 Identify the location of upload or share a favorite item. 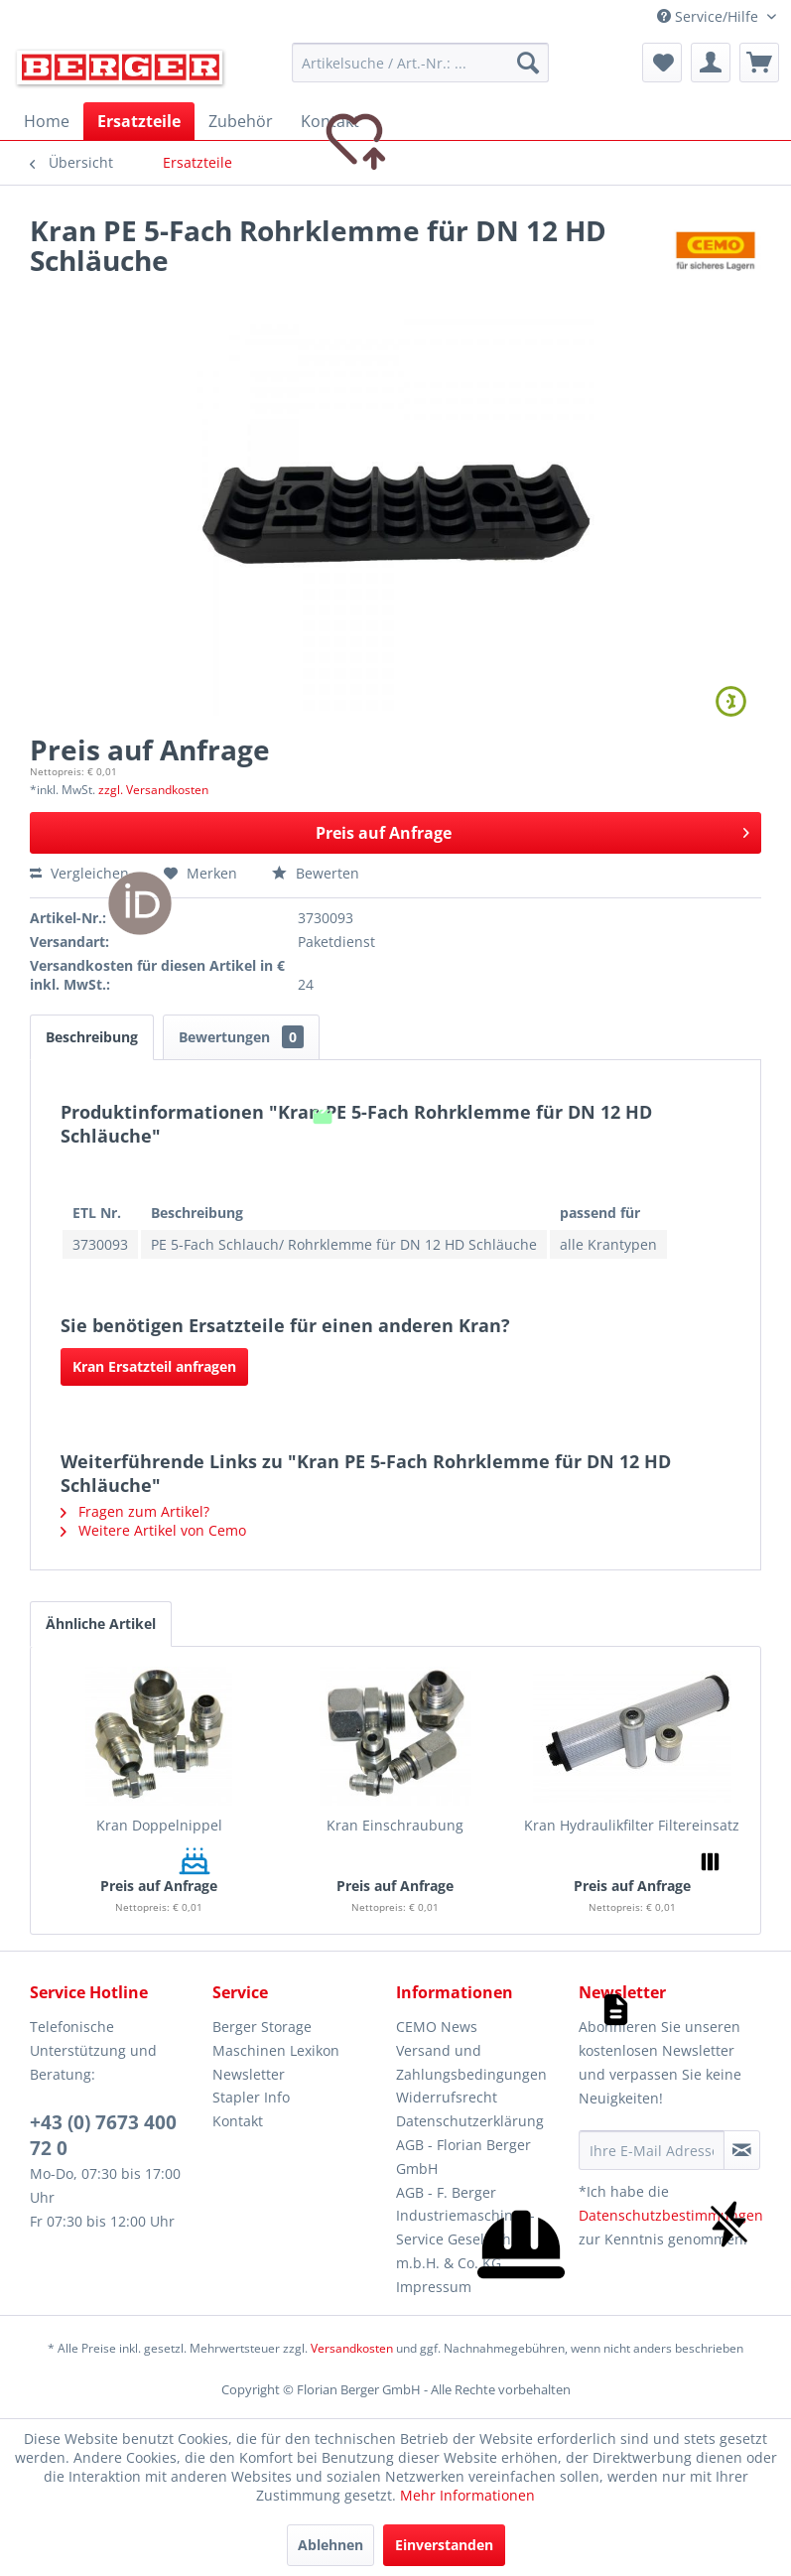
(354, 139).